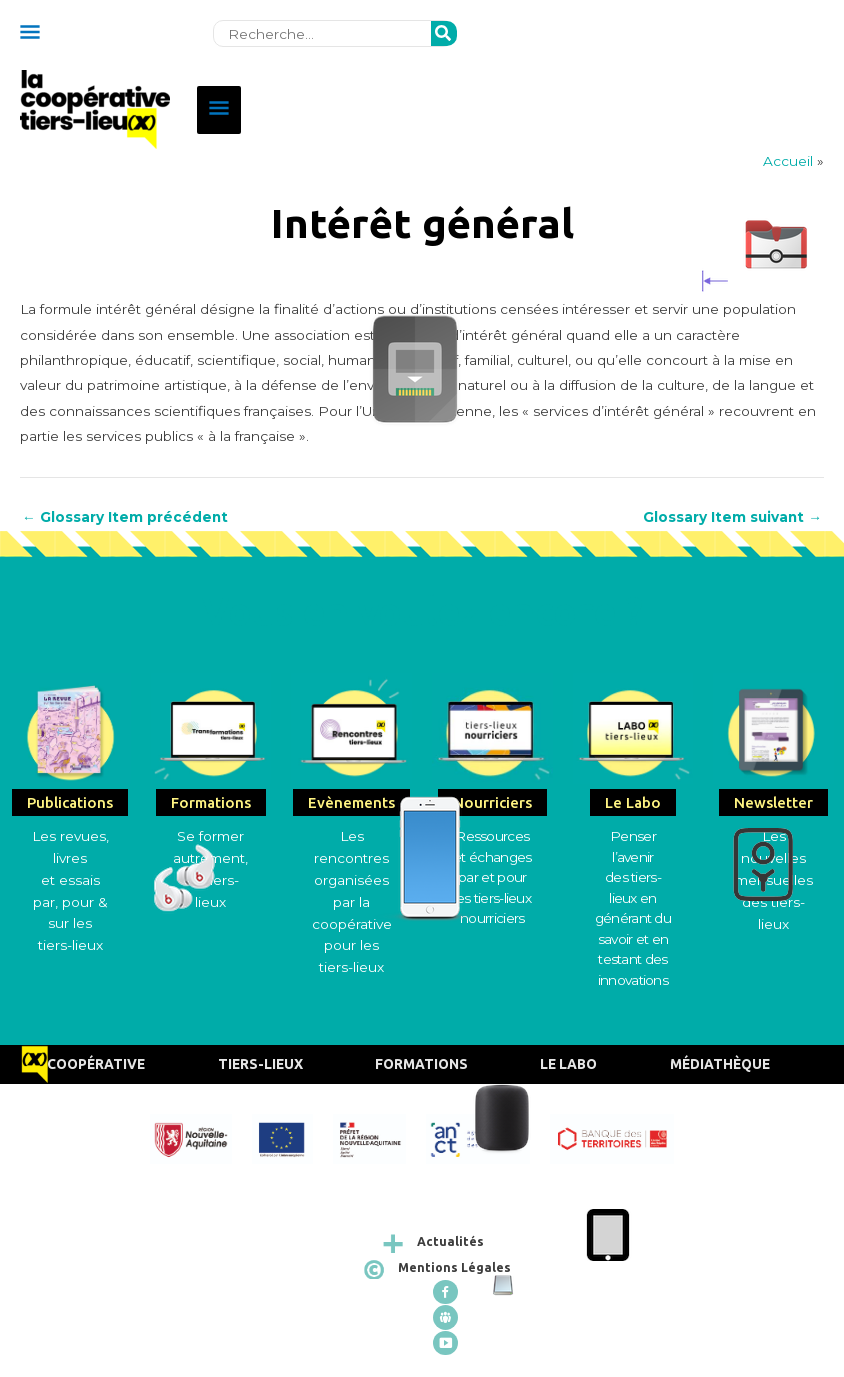 This screenshot has height=1377, width=844. What do you see at coordinates (502, 1119) in the screenshot?
I see `apple homepod smart speaker device` at bounding box center [502, 1119].